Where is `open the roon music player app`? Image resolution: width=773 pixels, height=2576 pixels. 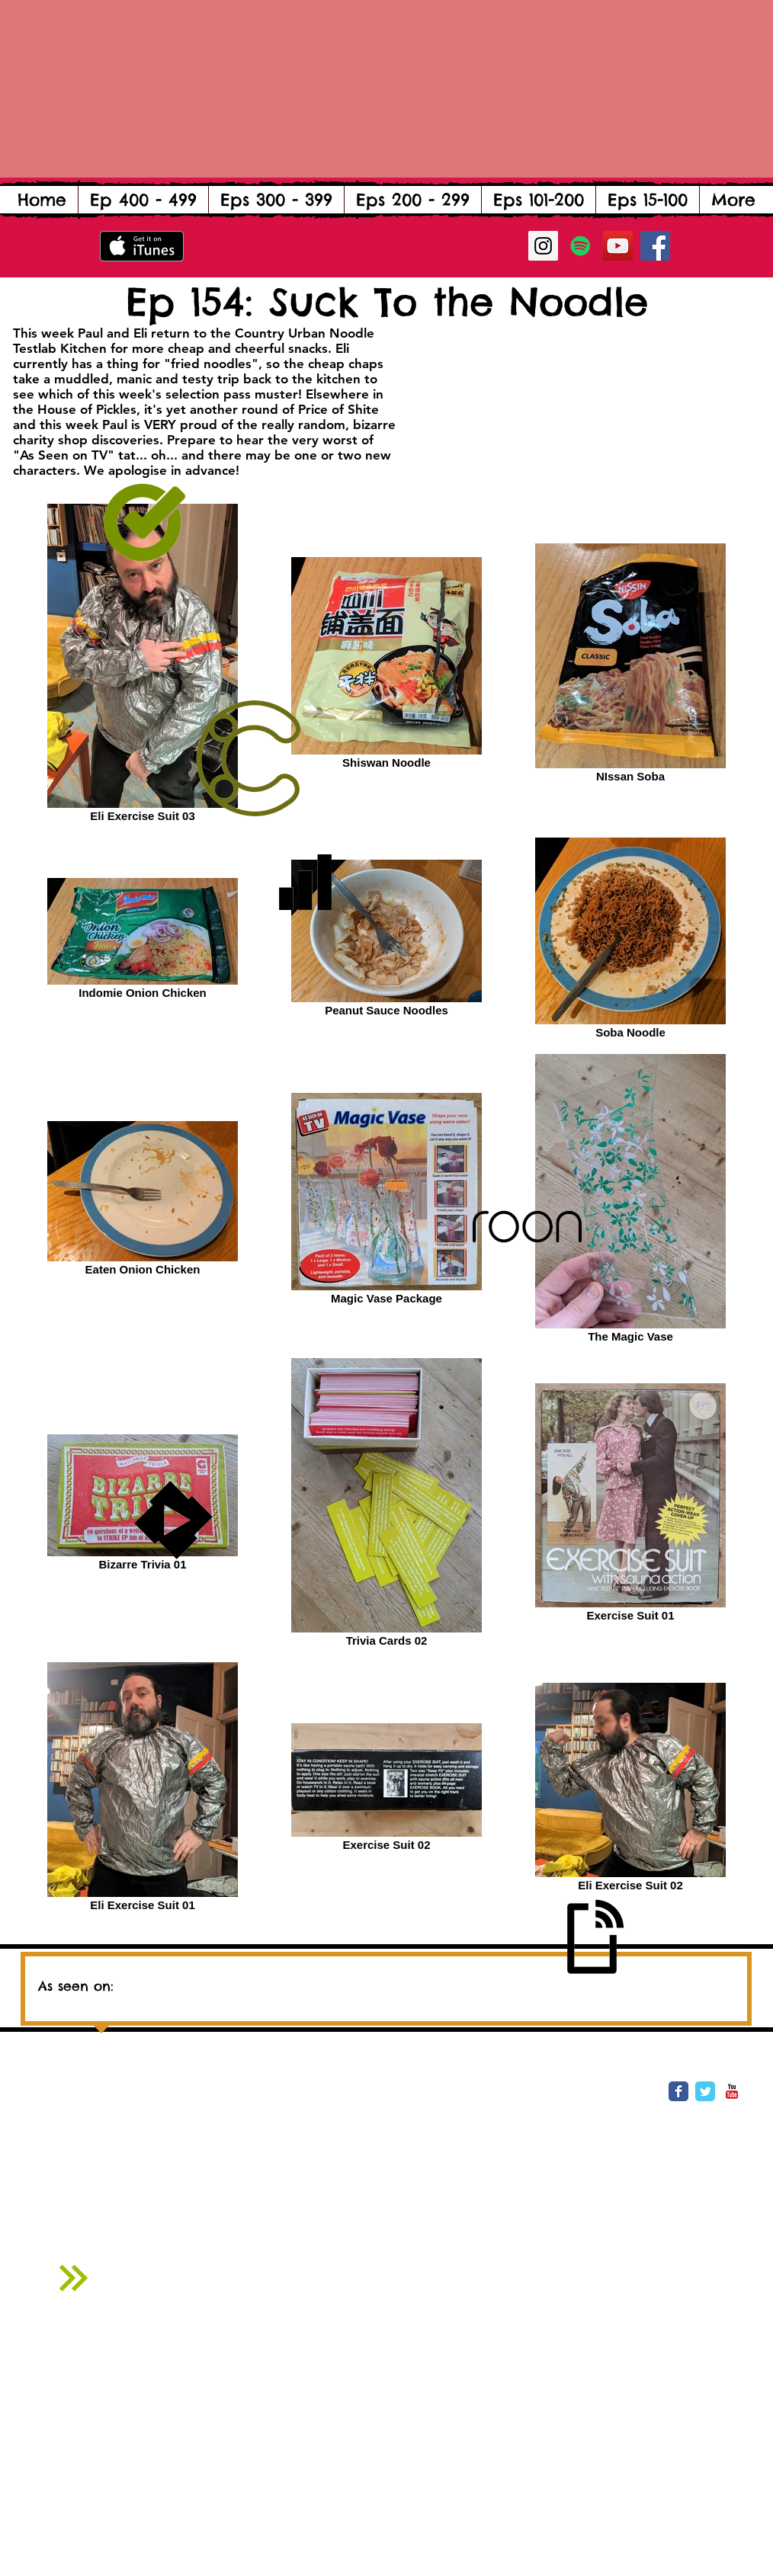
open the roon music player app is located at coordinates (527, 1226).